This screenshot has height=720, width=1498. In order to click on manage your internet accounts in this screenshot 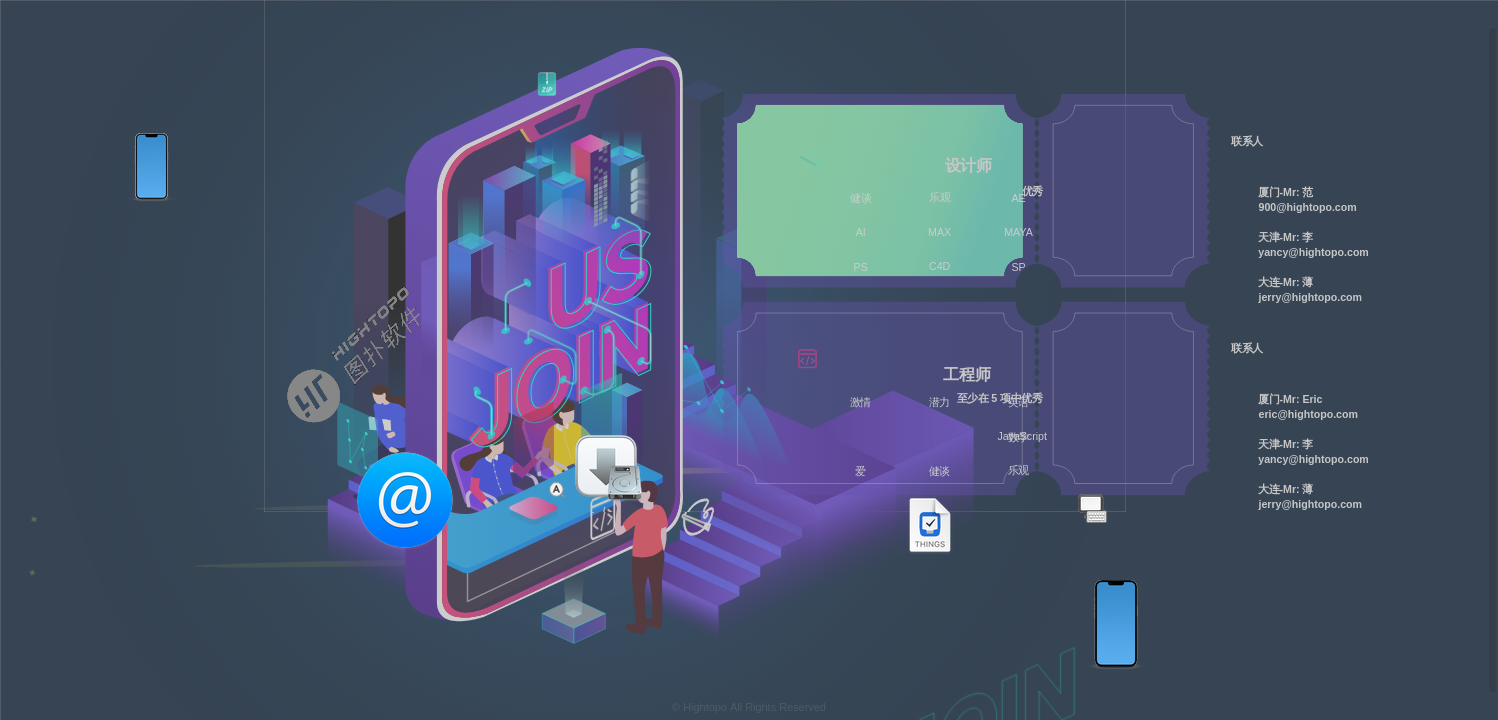, I will do `click(405, 500)`.